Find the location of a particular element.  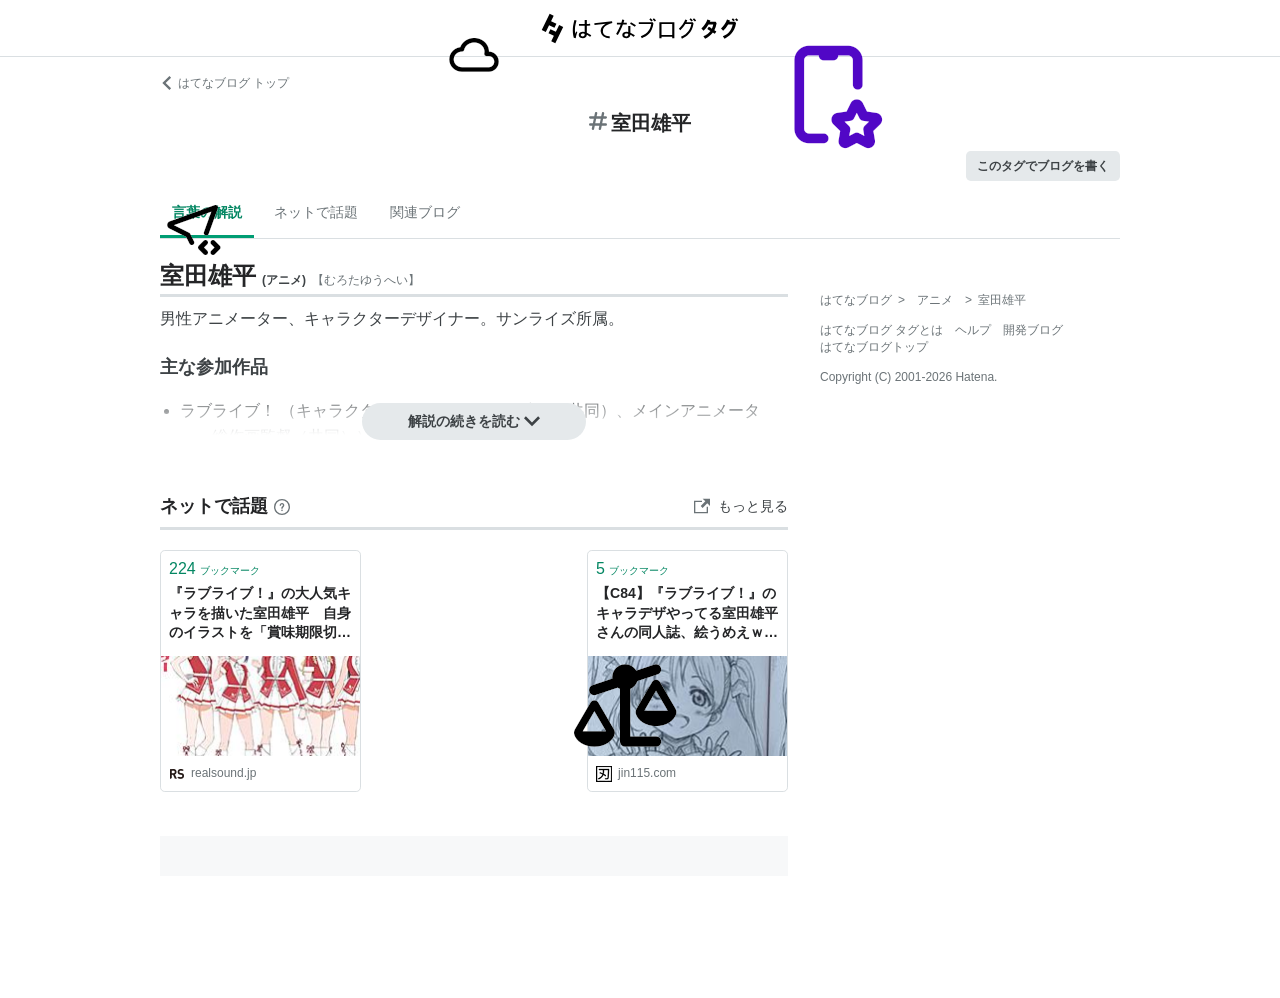

access cloud storage is located at coordinates (474, 56).